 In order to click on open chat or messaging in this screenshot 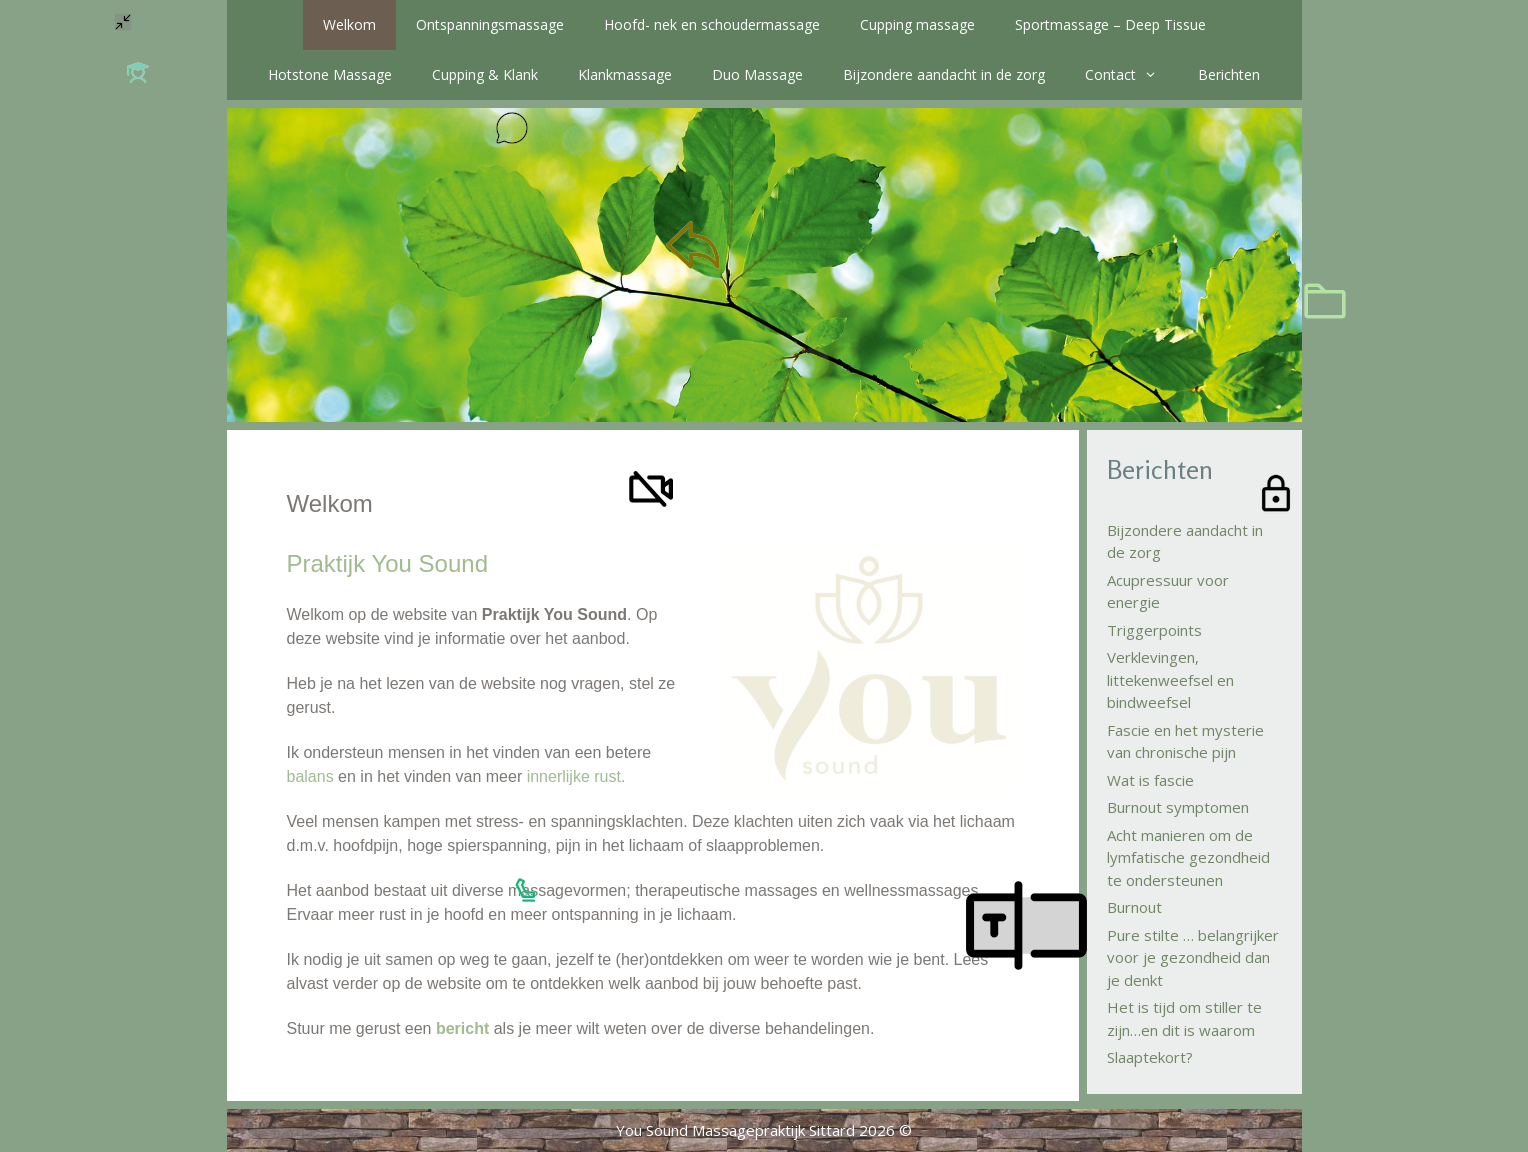, I will do `click(512, 128)`.